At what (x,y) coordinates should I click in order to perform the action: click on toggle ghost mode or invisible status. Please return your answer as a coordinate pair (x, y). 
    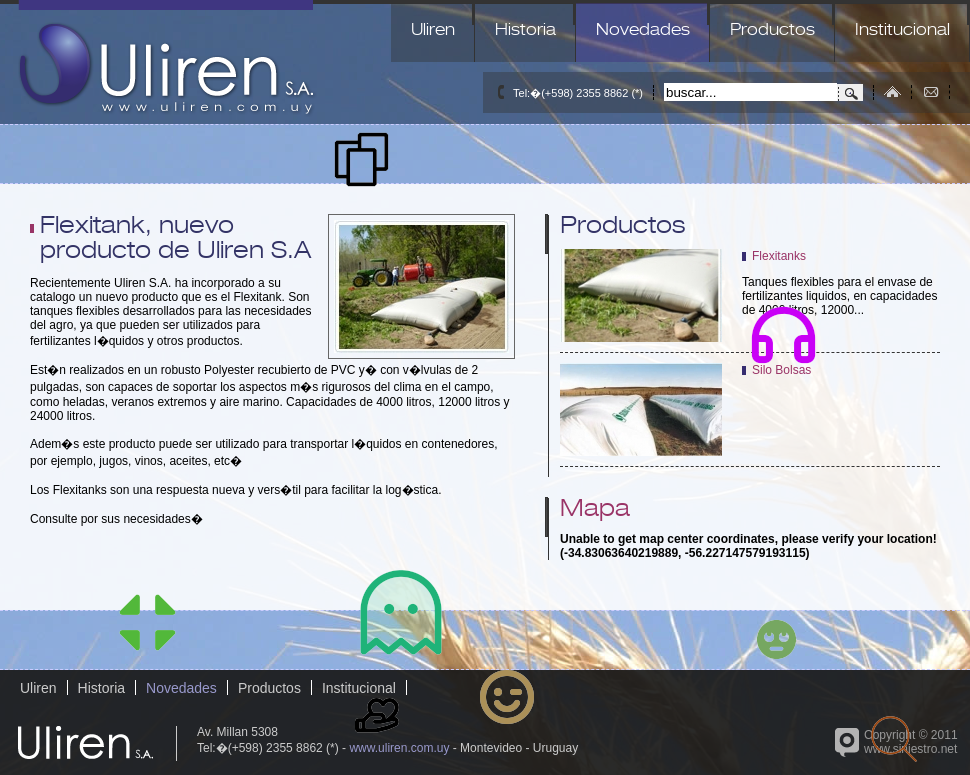
    Looking at the image, I should click on (401, 614).